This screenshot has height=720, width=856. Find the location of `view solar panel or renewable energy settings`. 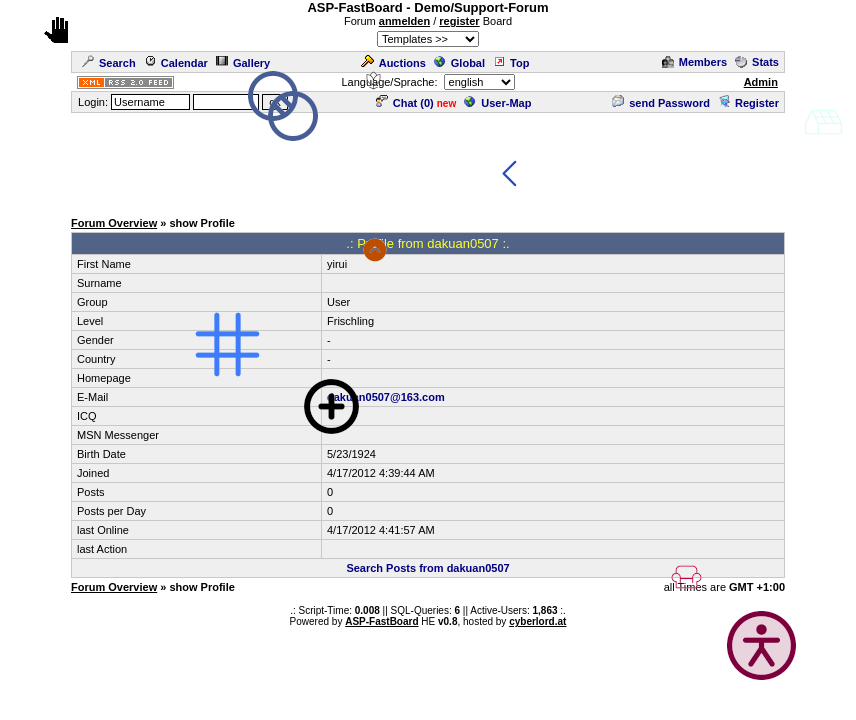

view solar panel or renewable energy settings is located at coordinates (823, 123).